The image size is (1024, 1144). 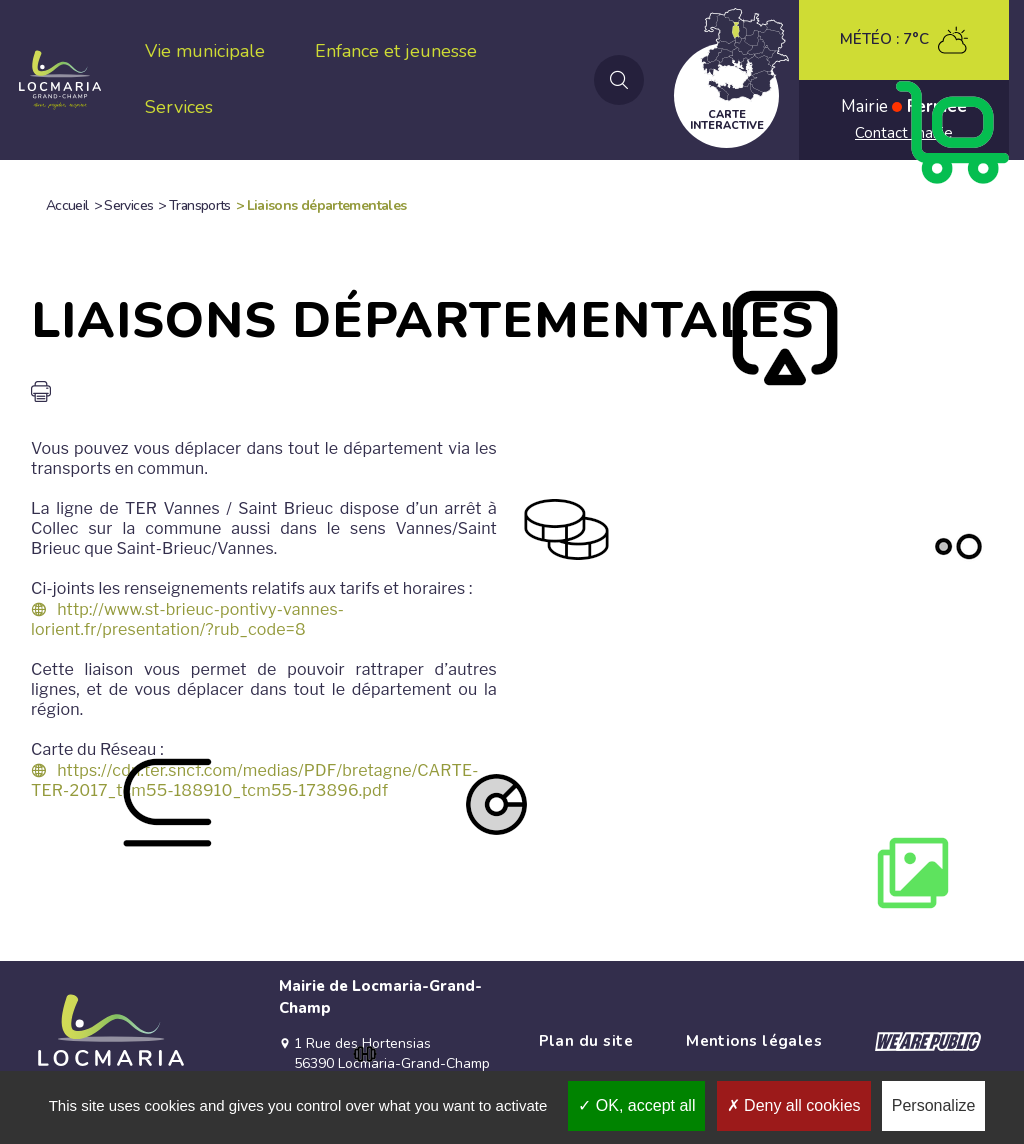 What do you see at coordinates (169, 800) in the screenshot?
I see `indicates a subset relationship in mathematical or set operations` at bounding box center [169, 800].